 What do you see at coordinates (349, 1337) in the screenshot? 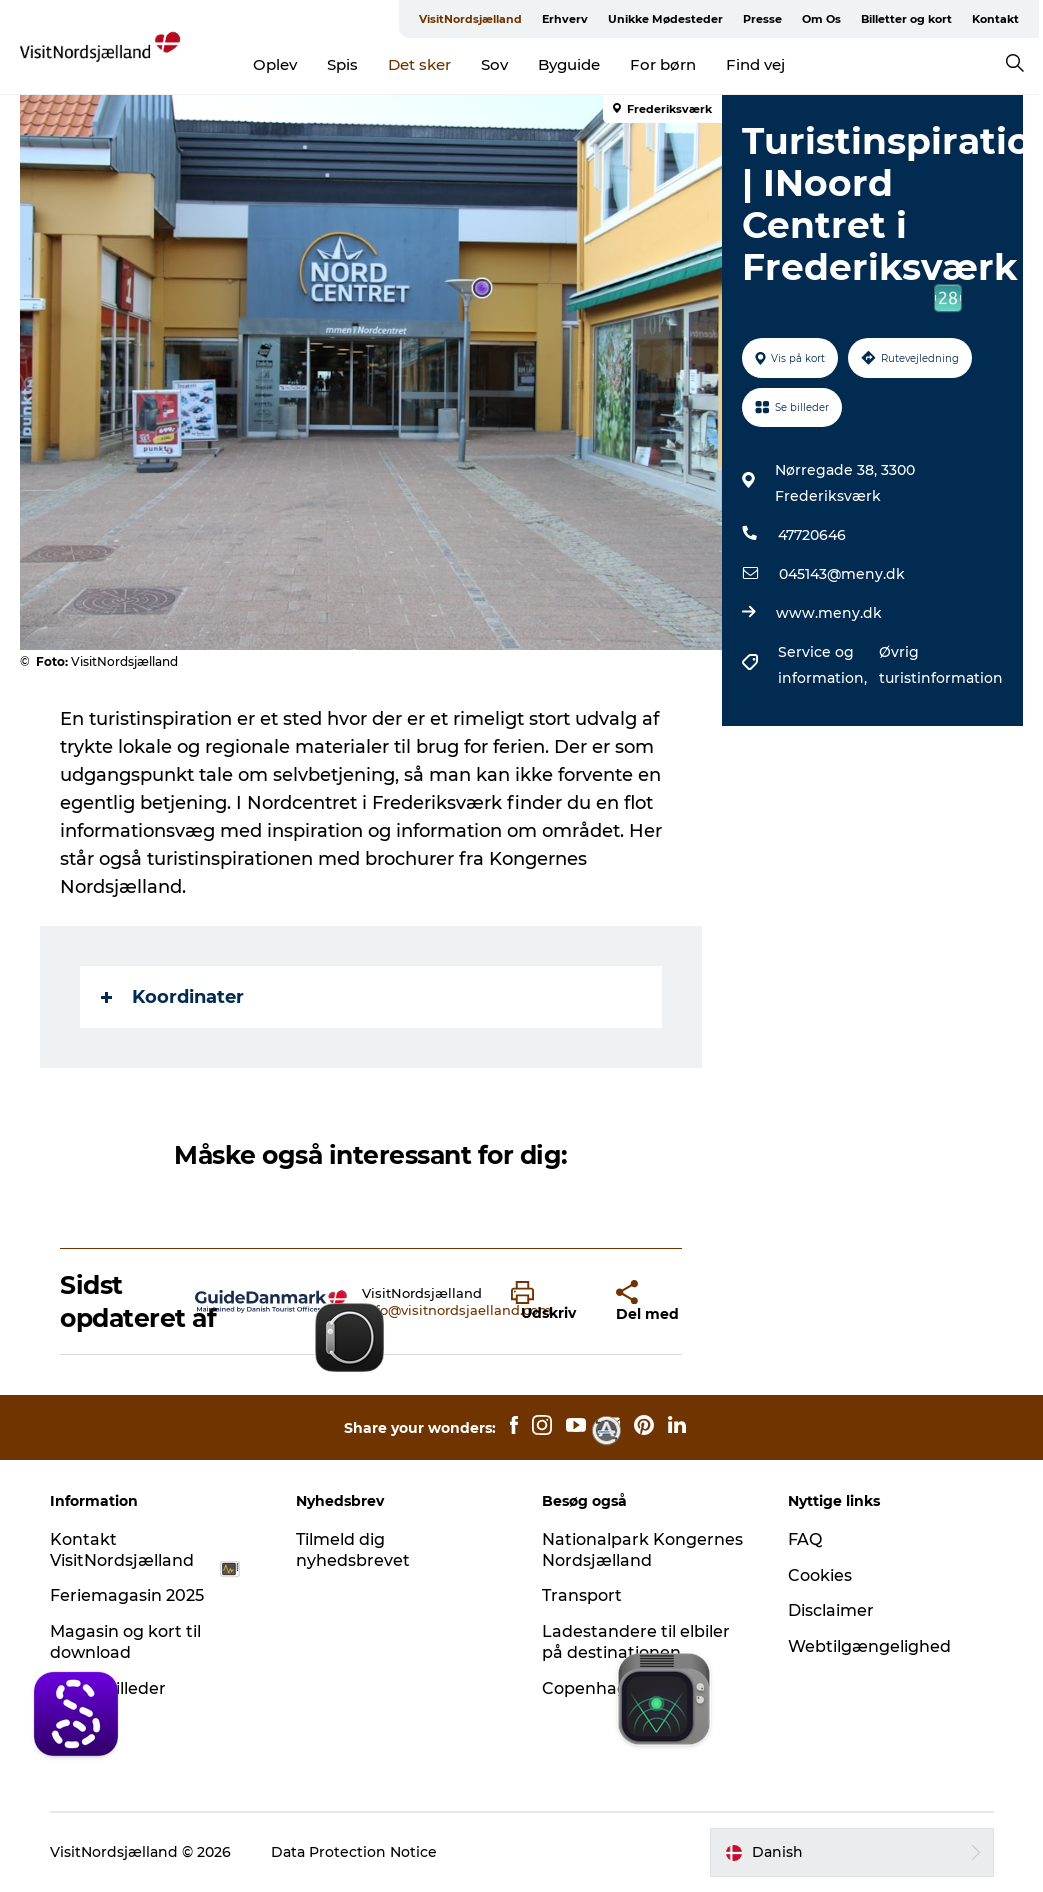
I see `open the Apple Watch app` at bounding box center [349, 1337].